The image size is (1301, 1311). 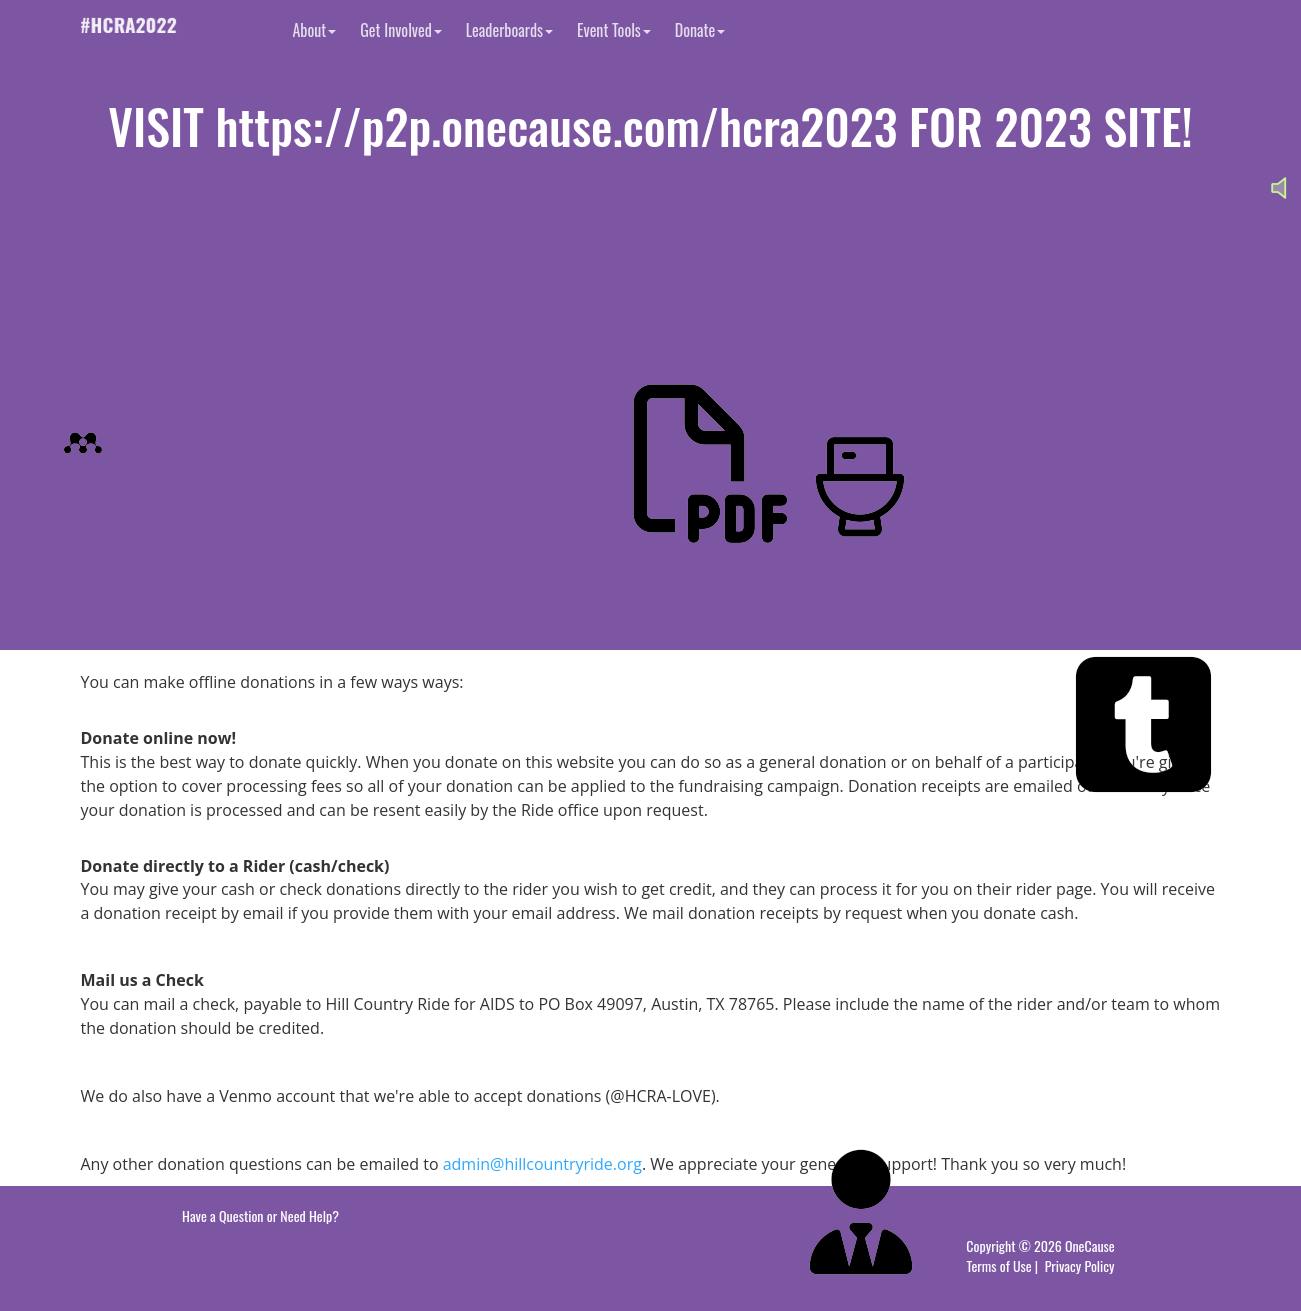 I want to click on open tumblr app, so click(x=1143, y=724).